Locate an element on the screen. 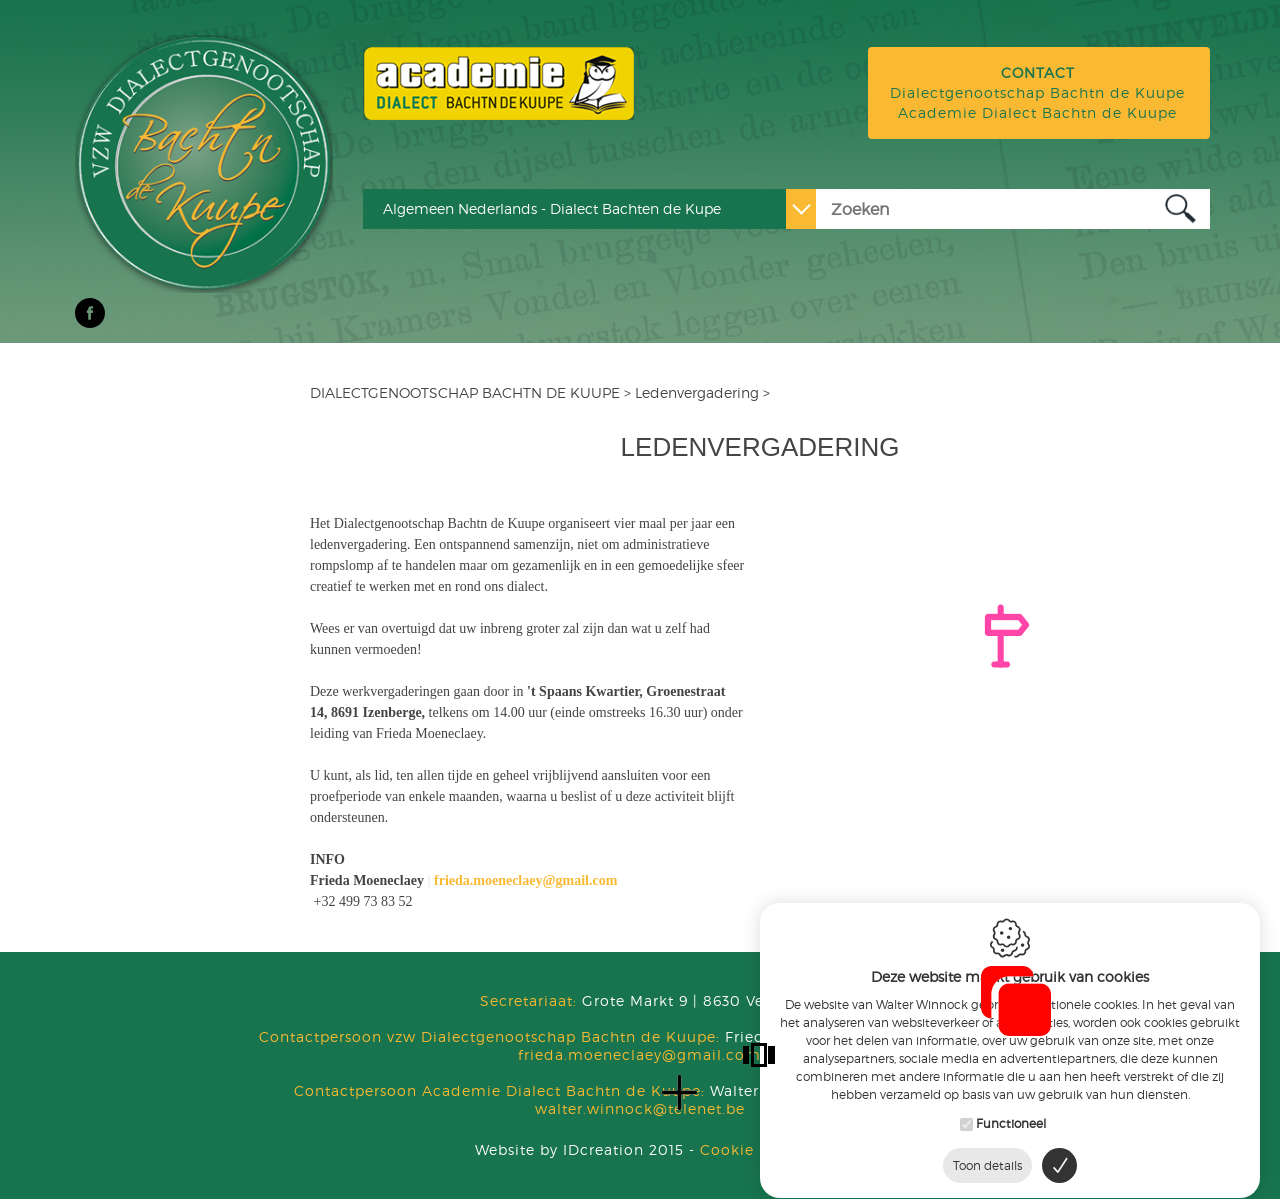 The width and height of the screenshot is (1280, 1199). navigate to directions or wayfinding is located at coordinates (1007, 636).